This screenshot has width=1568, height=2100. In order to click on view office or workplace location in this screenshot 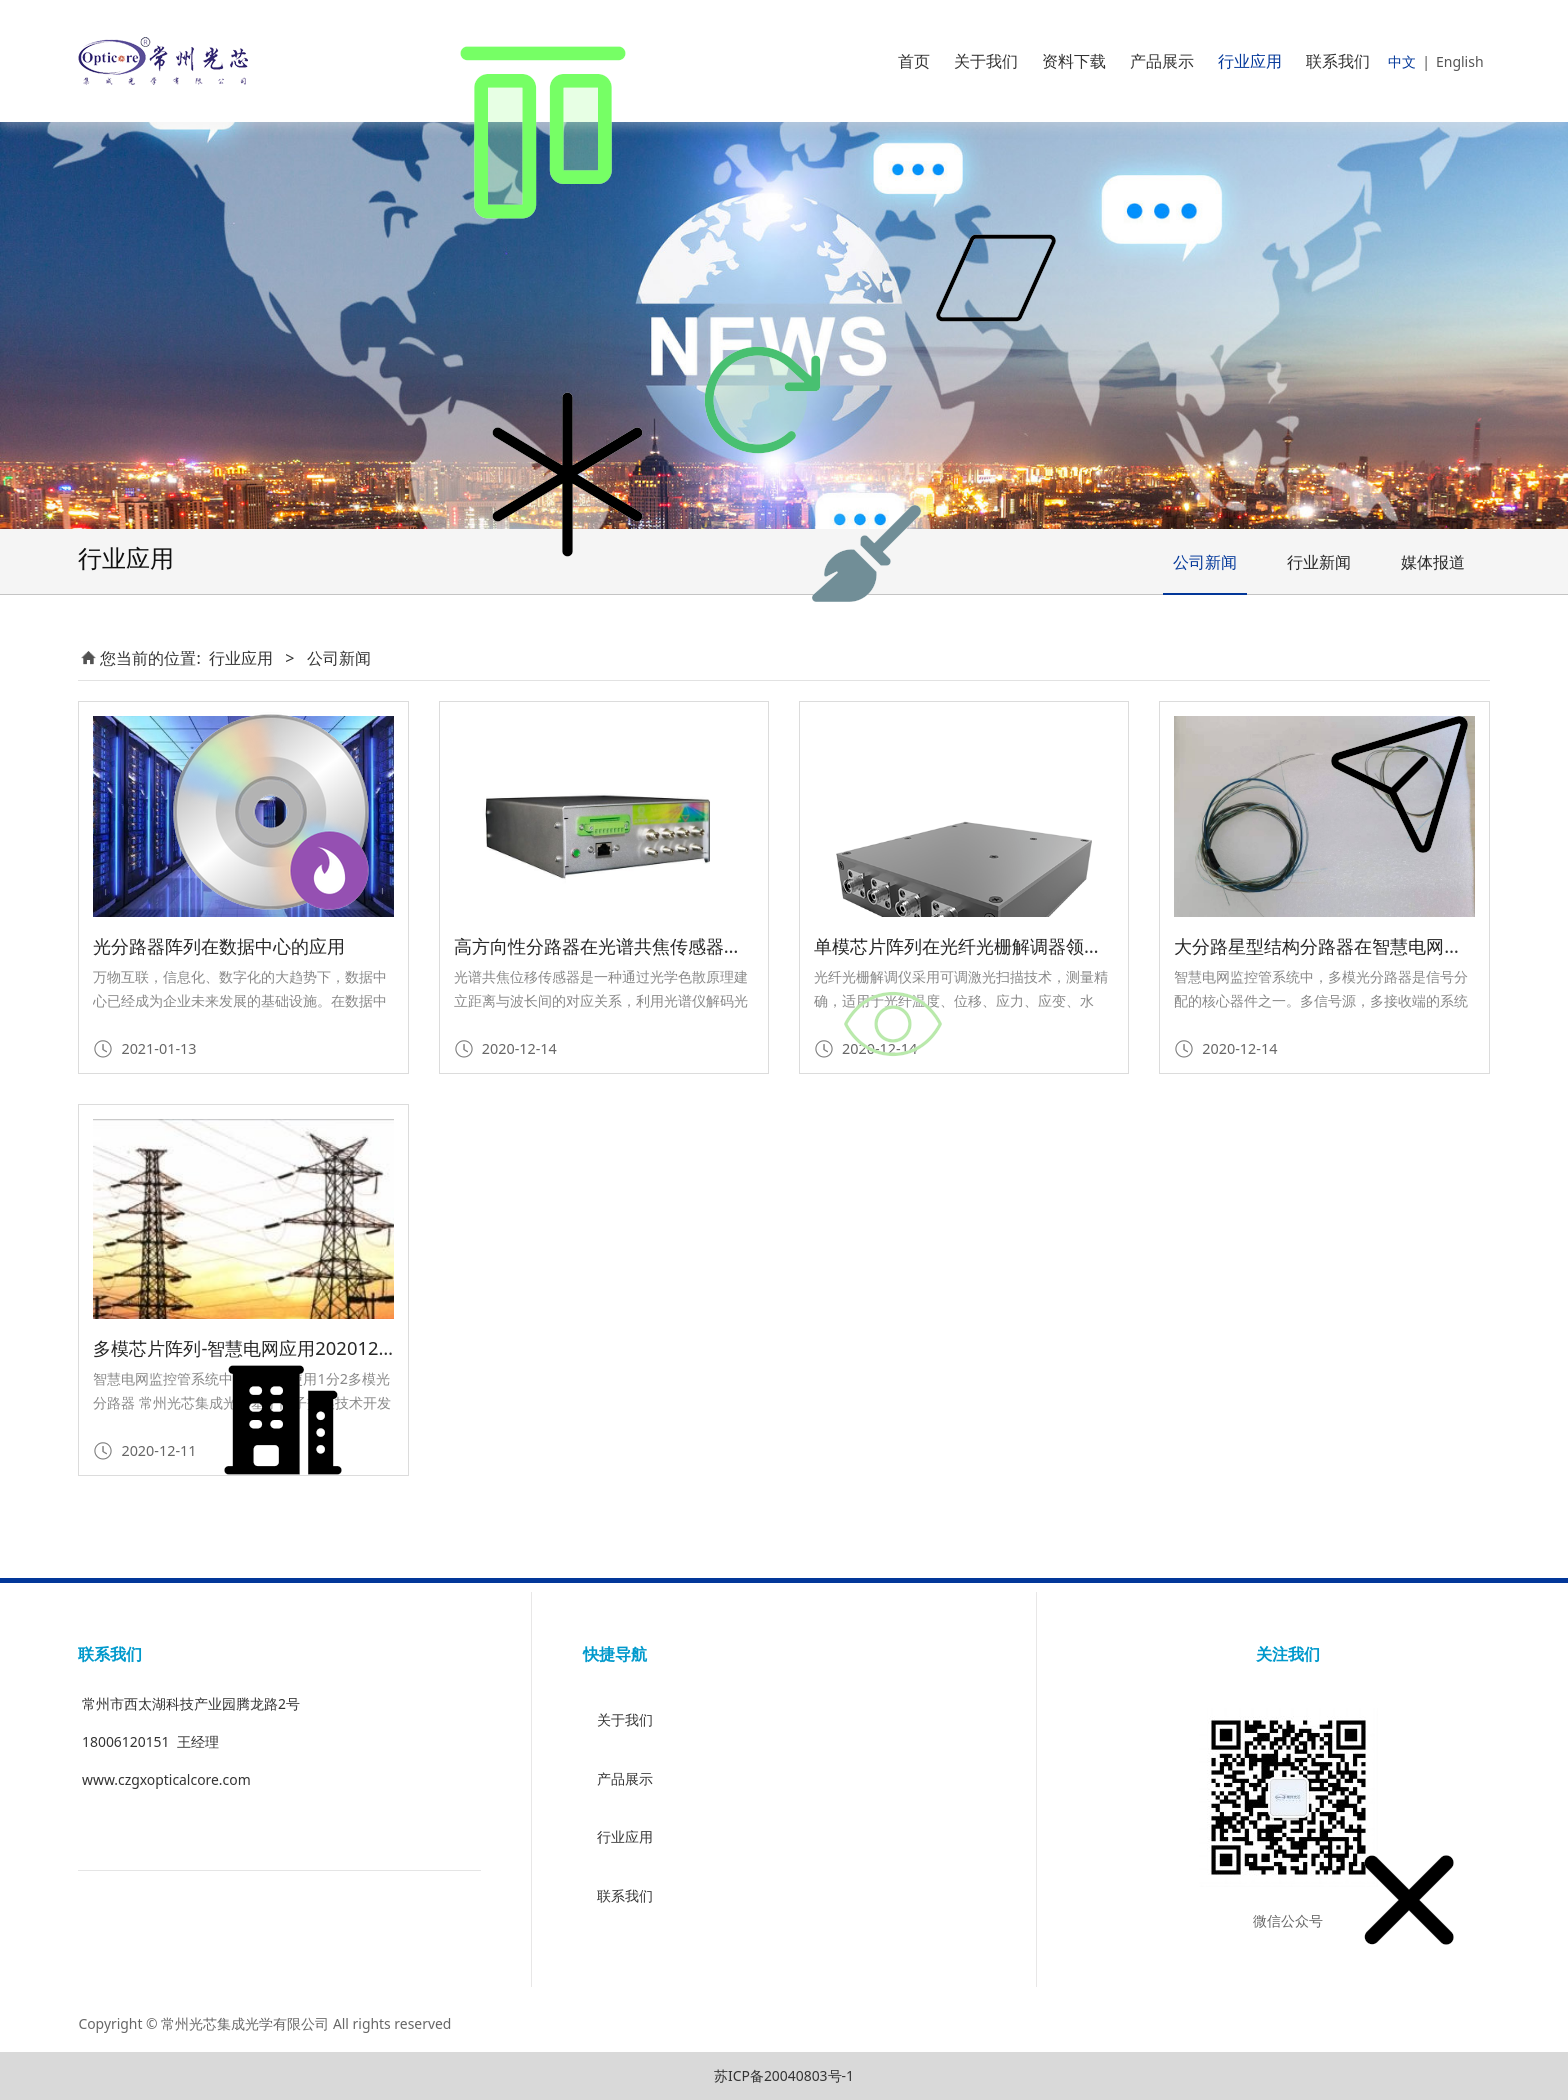, I will do `click(283, 1420)`.